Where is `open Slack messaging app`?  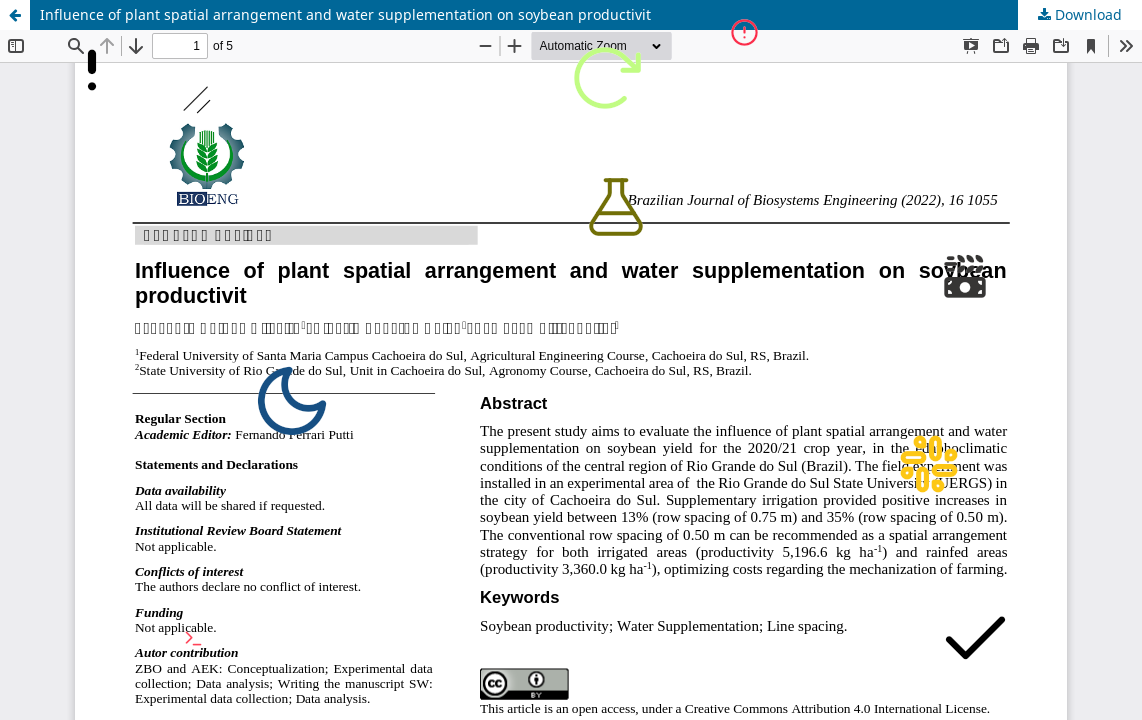 open Slack messaging app is located at coordinates (929, 464).